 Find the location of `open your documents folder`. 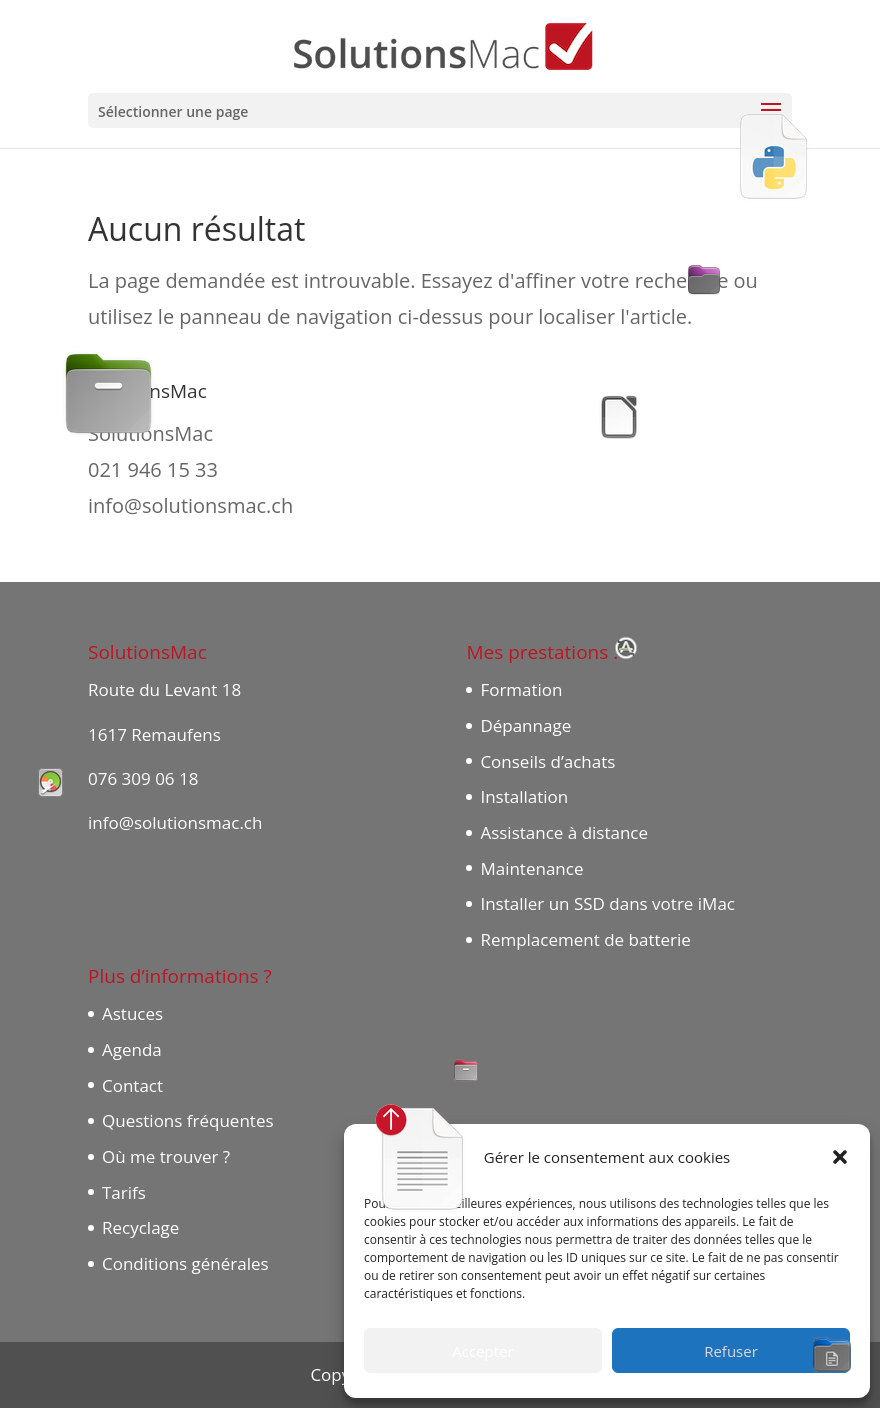

open your documents folder is located at coordinates (832, 1354).